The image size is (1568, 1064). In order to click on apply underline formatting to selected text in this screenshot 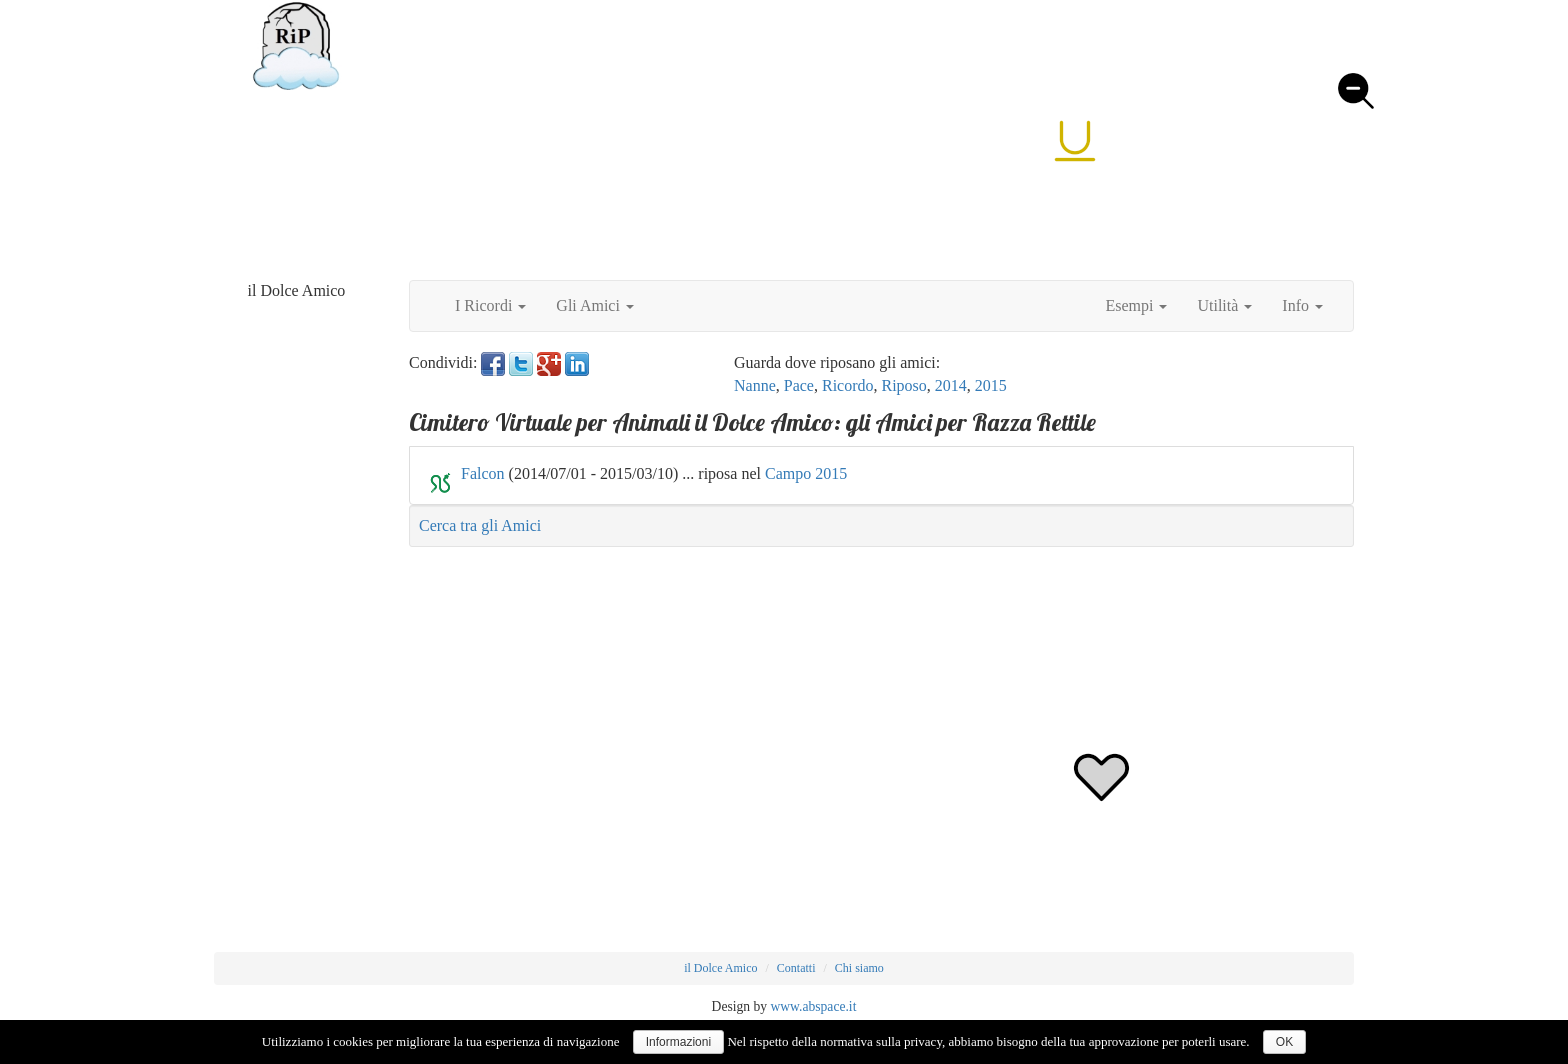, I will do `click(1075, 141)`.